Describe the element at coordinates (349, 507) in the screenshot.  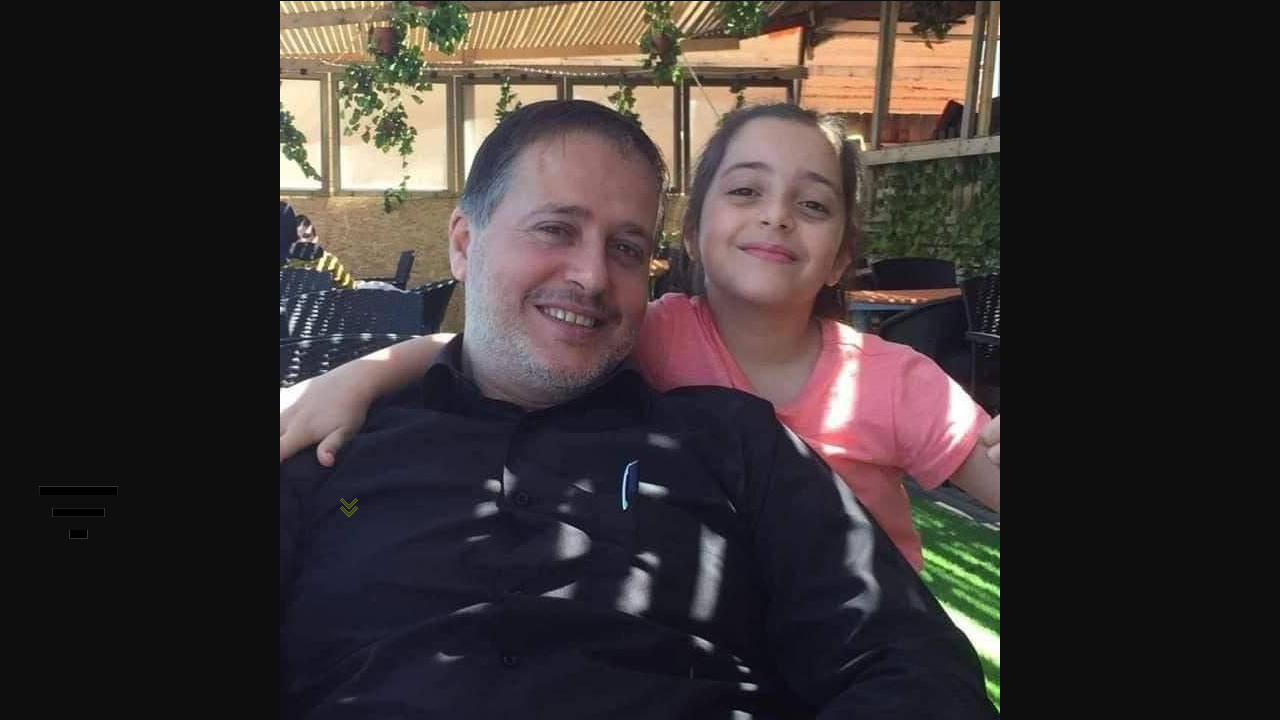
I see `scroll down to see more content` at that location.